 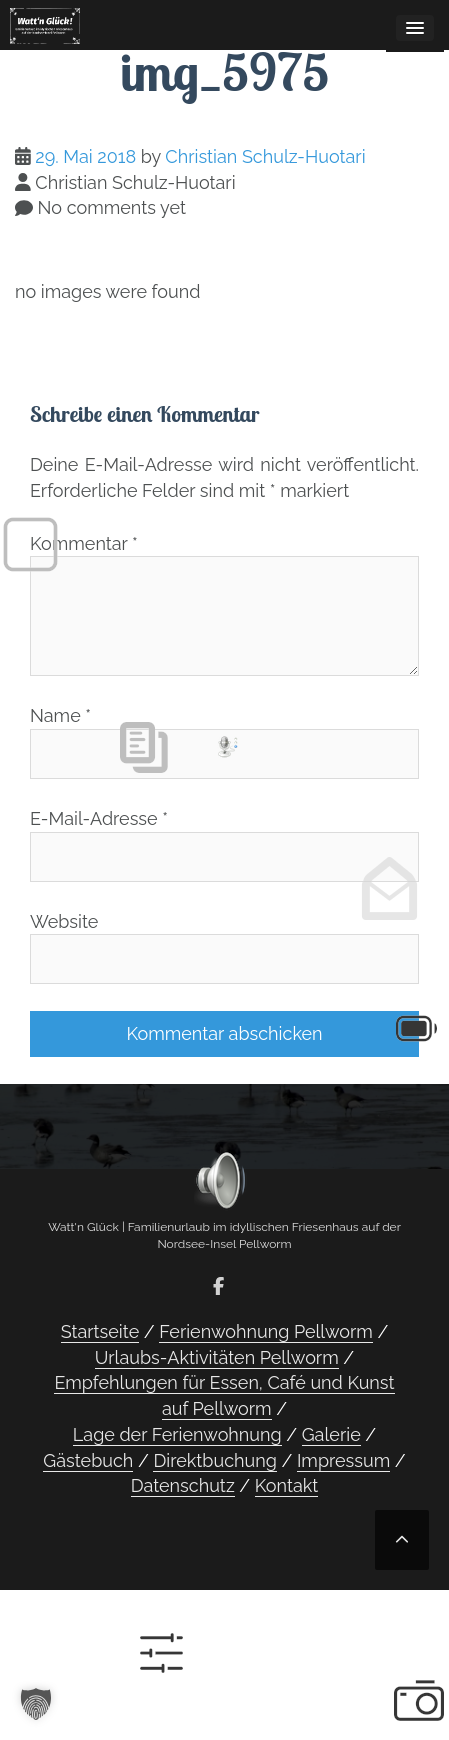 What do you see at coordinates (416, 1028) in the screenshot?
I see `indicates current battery level` at bounding box center [416, 1028].